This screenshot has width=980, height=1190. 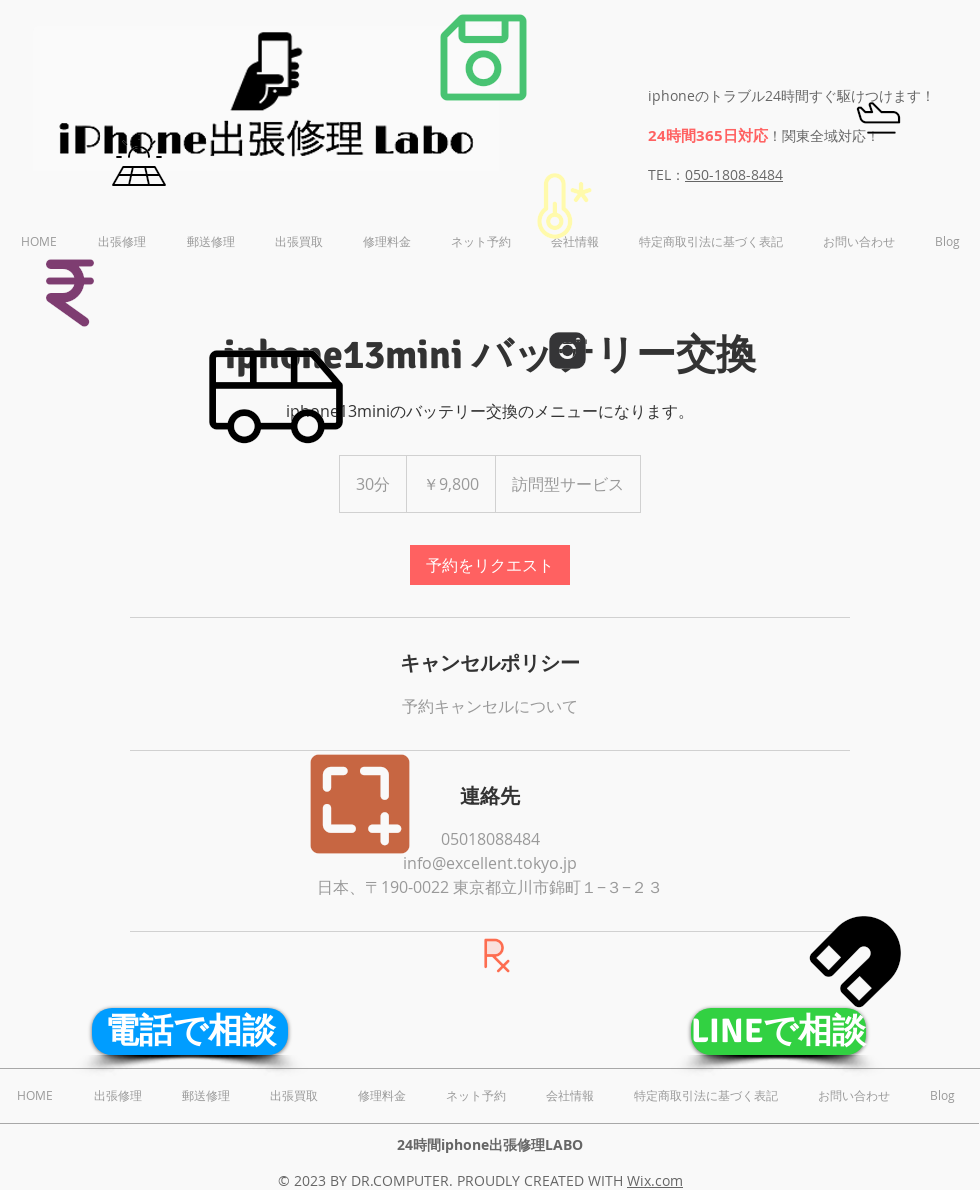 What do you see at coordinates (483, 57) in the screenshot?
I see `save current file or document` at bounding box center [483, 57].